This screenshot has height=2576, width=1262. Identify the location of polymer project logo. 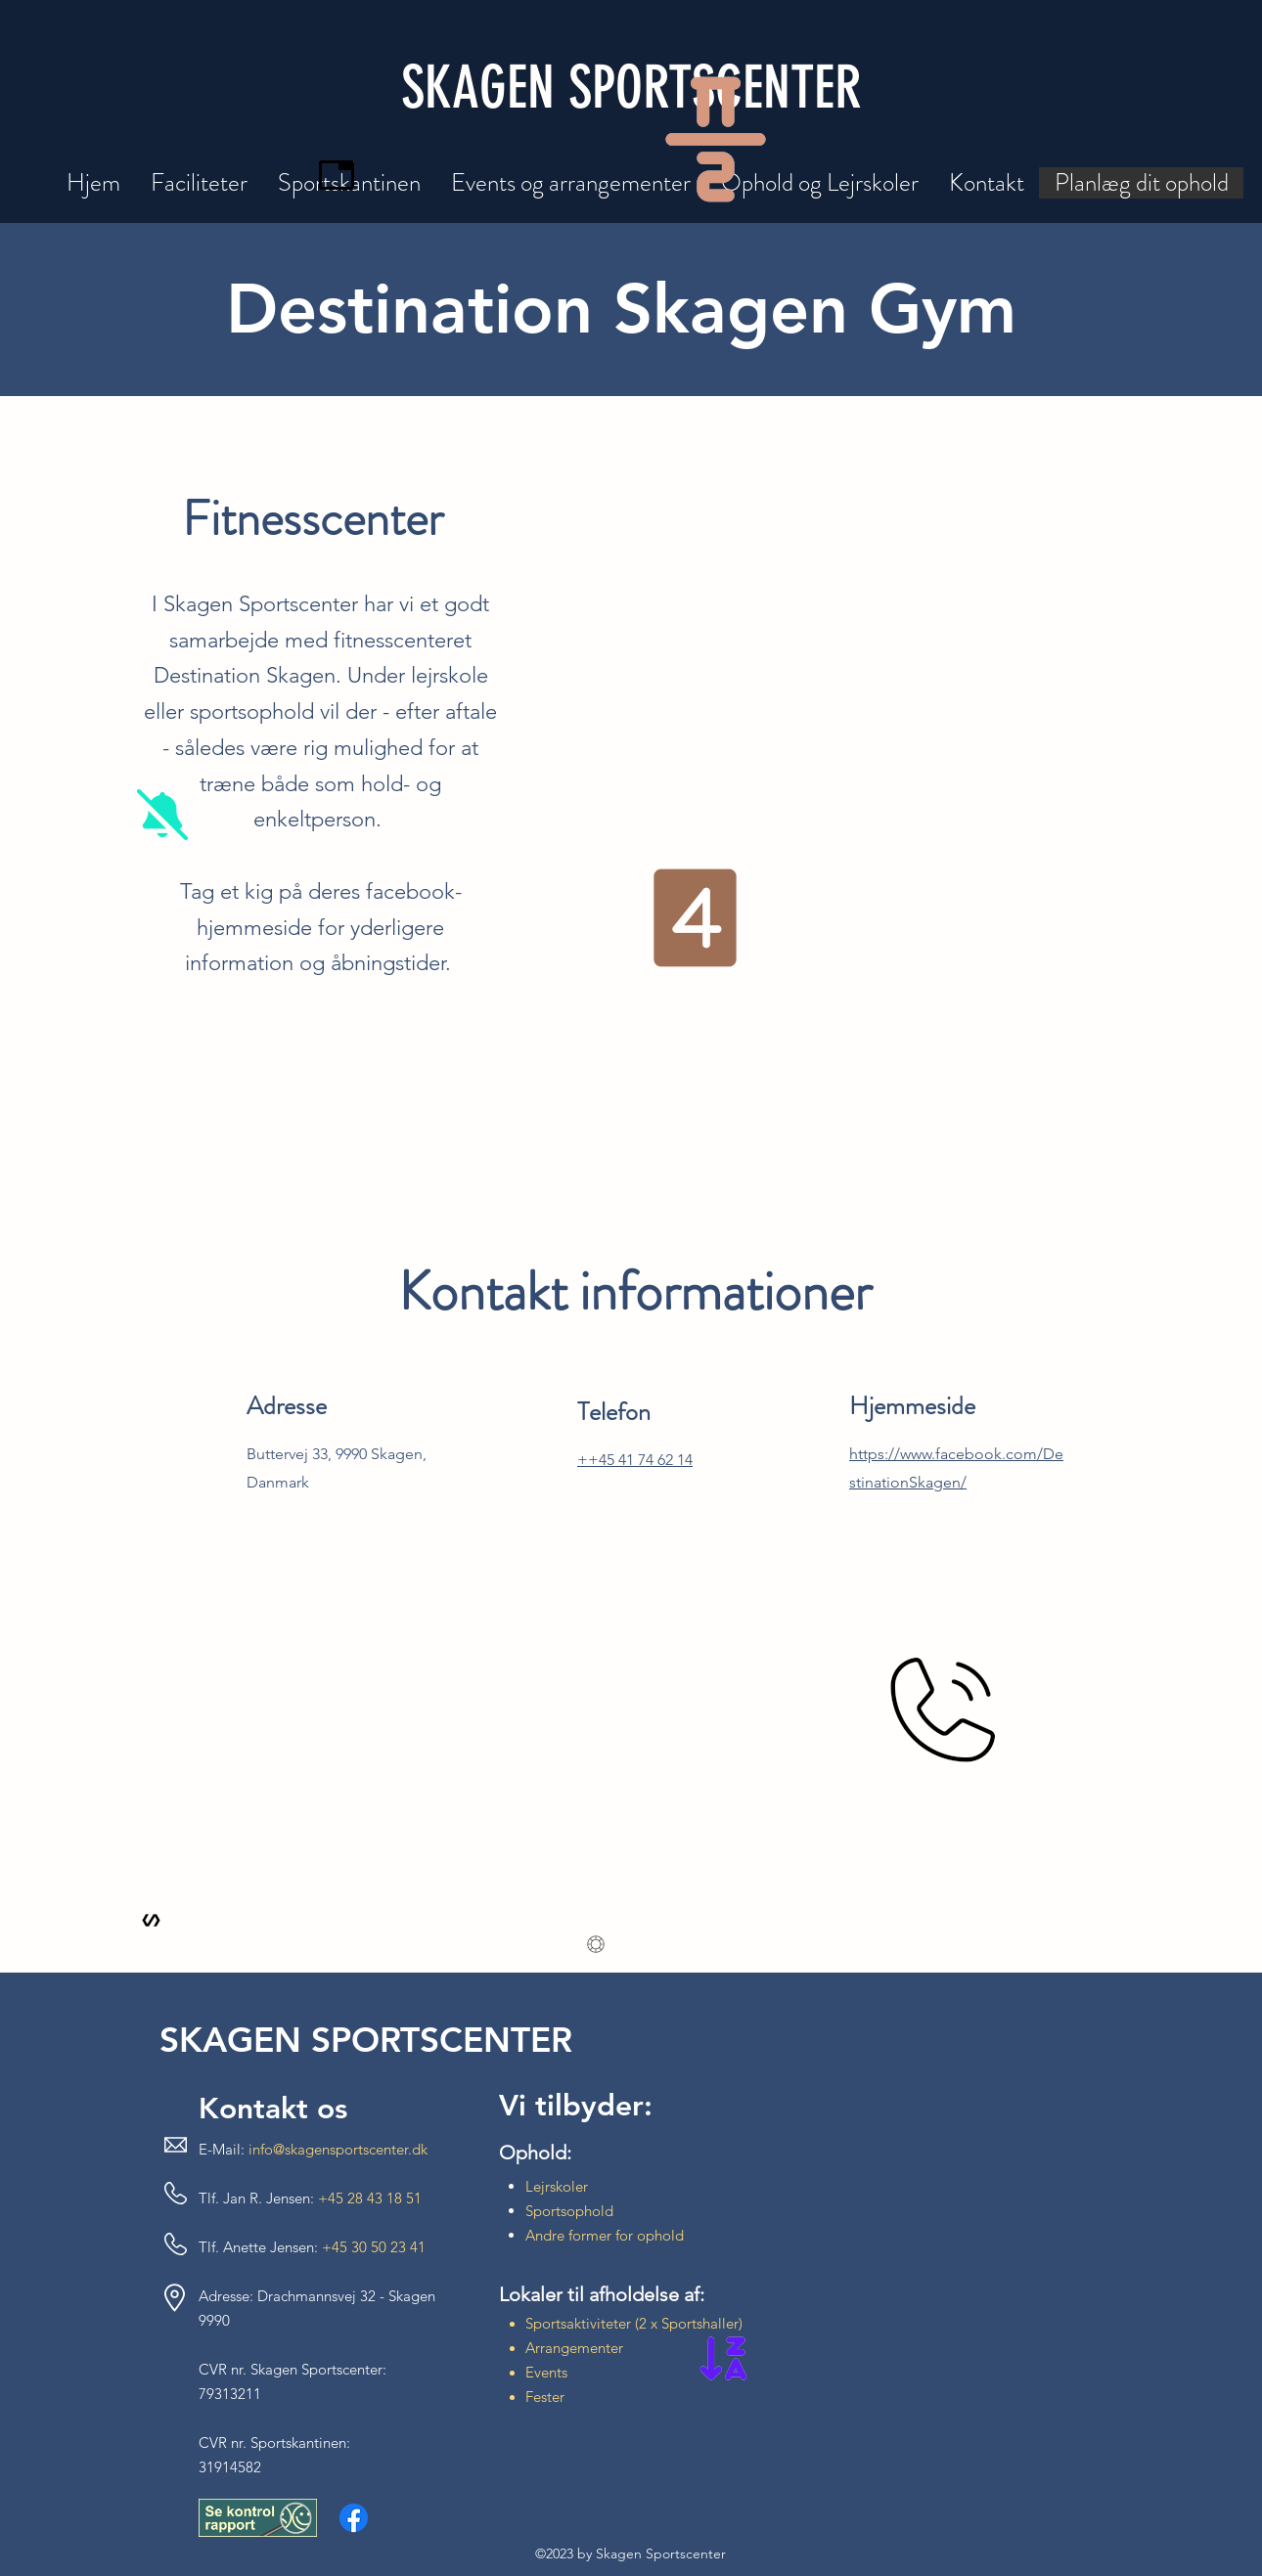
(151, 1920).